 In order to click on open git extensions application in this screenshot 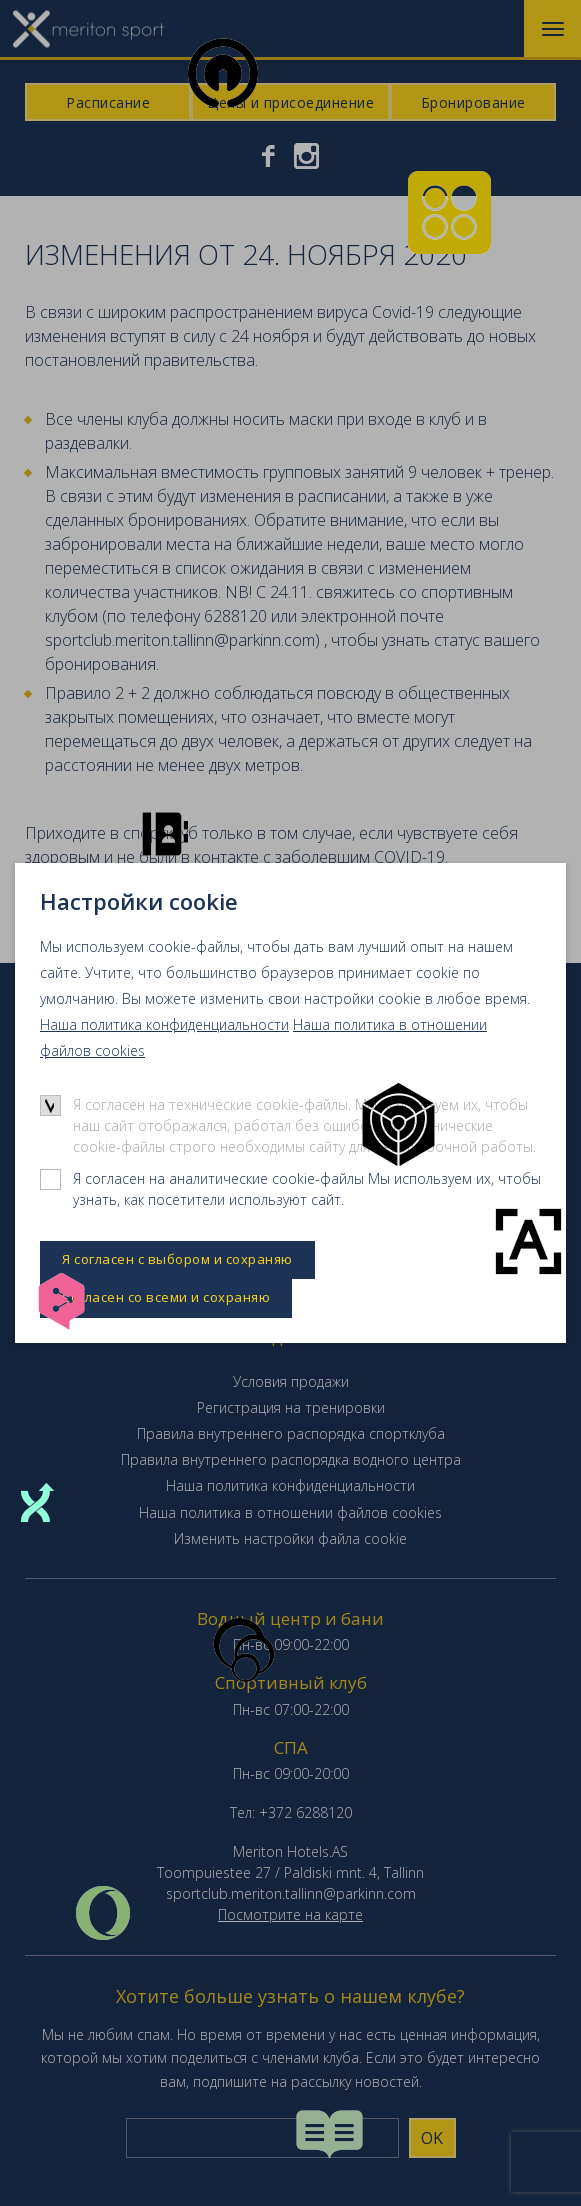, I will do `click(37, 1502)`.